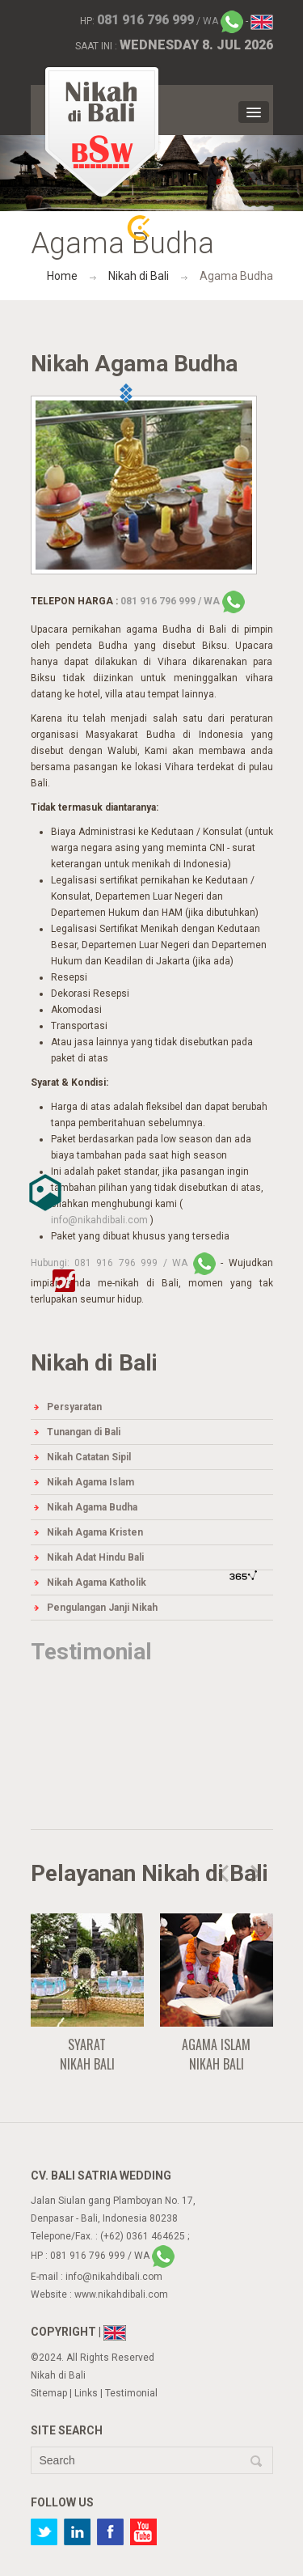 This screenshot has height=2576, width=303. Describe the element at coordinates (243, 1575) in the screenshot. I see `365 data science logo` at that location.